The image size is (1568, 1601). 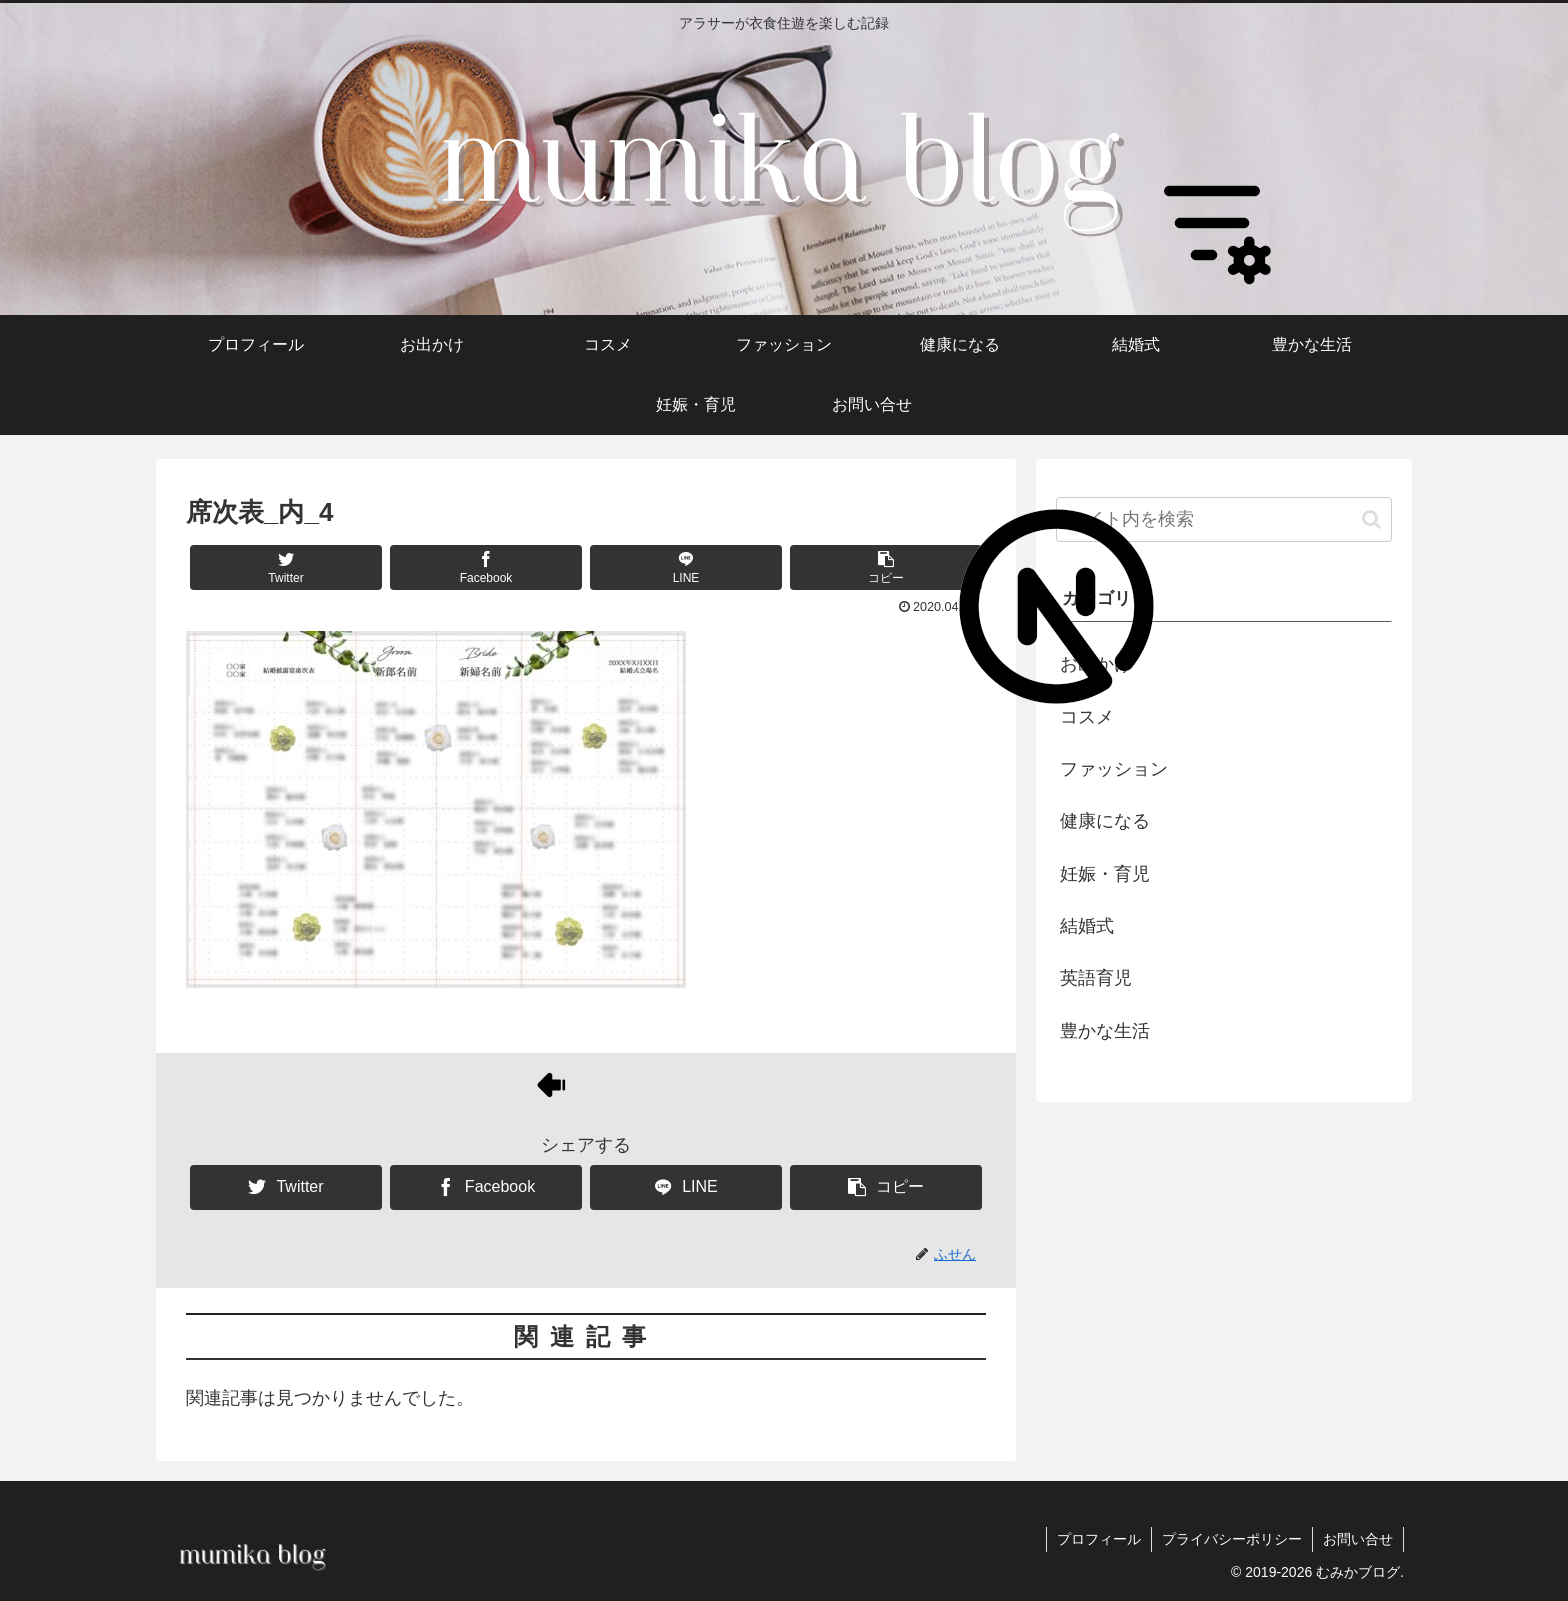 What do you see at coordinates (1212, 223) in the screenshot?
I see `configure filter settings` at bounding box center [1212, 223].